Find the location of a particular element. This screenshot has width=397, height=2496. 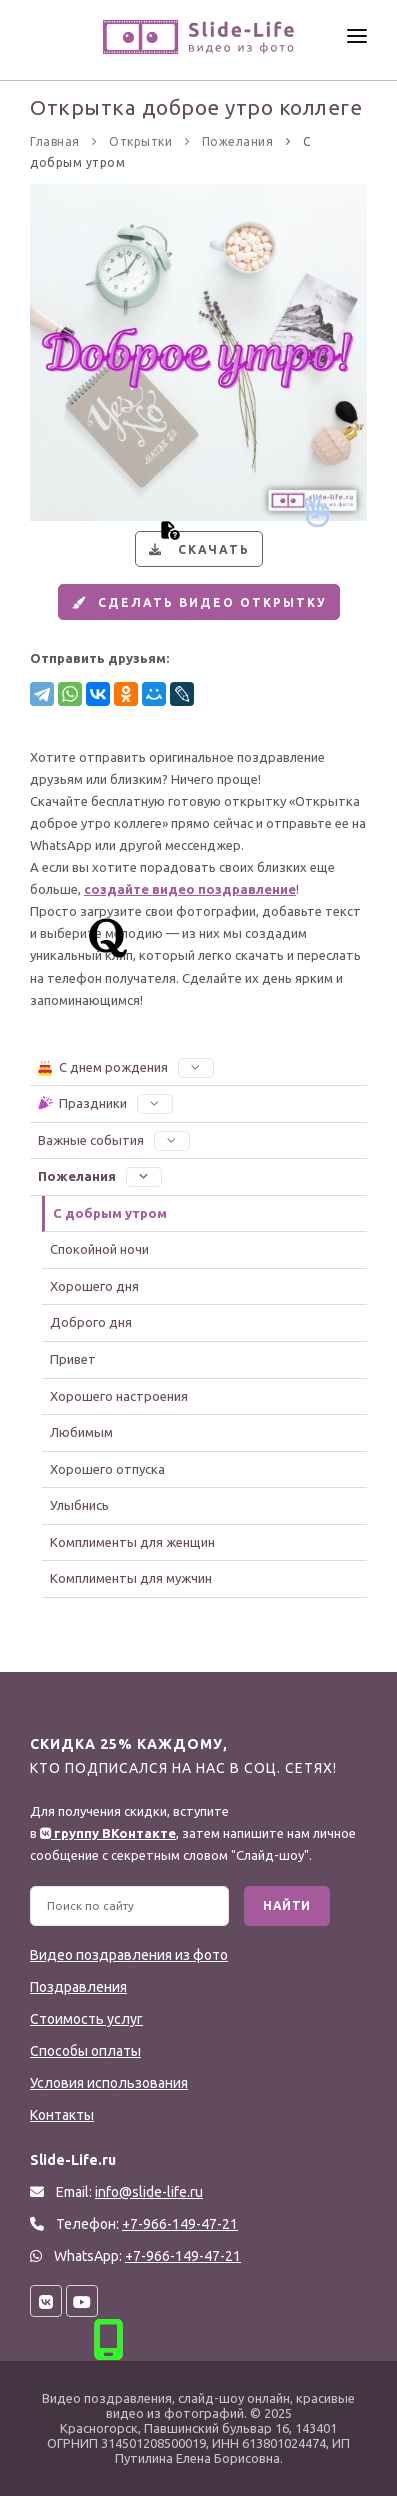

switch to mobile view is located at coordinates (108, 2339).